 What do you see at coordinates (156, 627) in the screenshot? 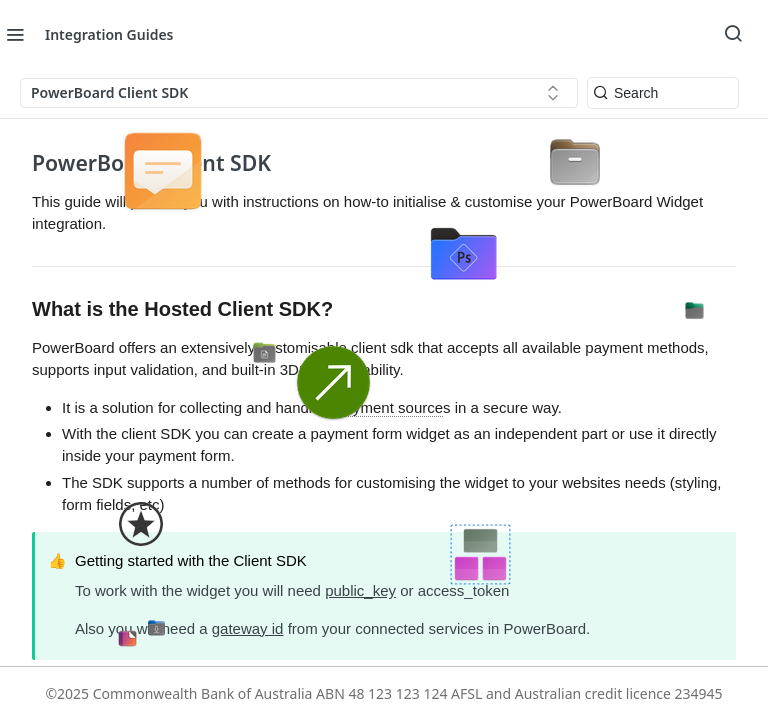
I see `open your downloads folder` at bounding box center [156, 627].